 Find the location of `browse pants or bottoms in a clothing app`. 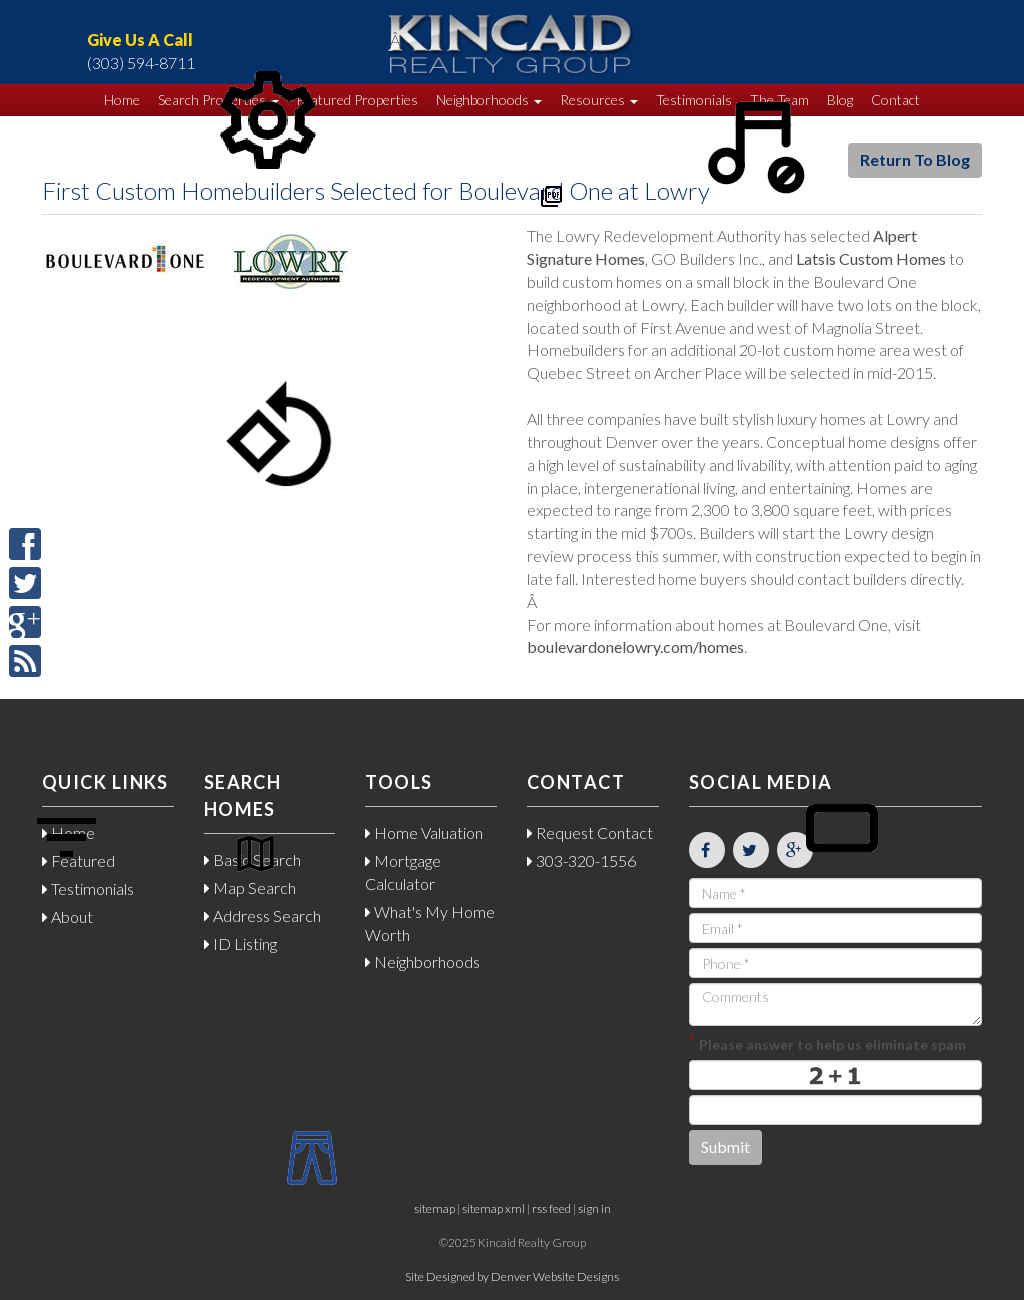

browse pants or bottoms in a clothing app is located at coordinates (312, 1158).